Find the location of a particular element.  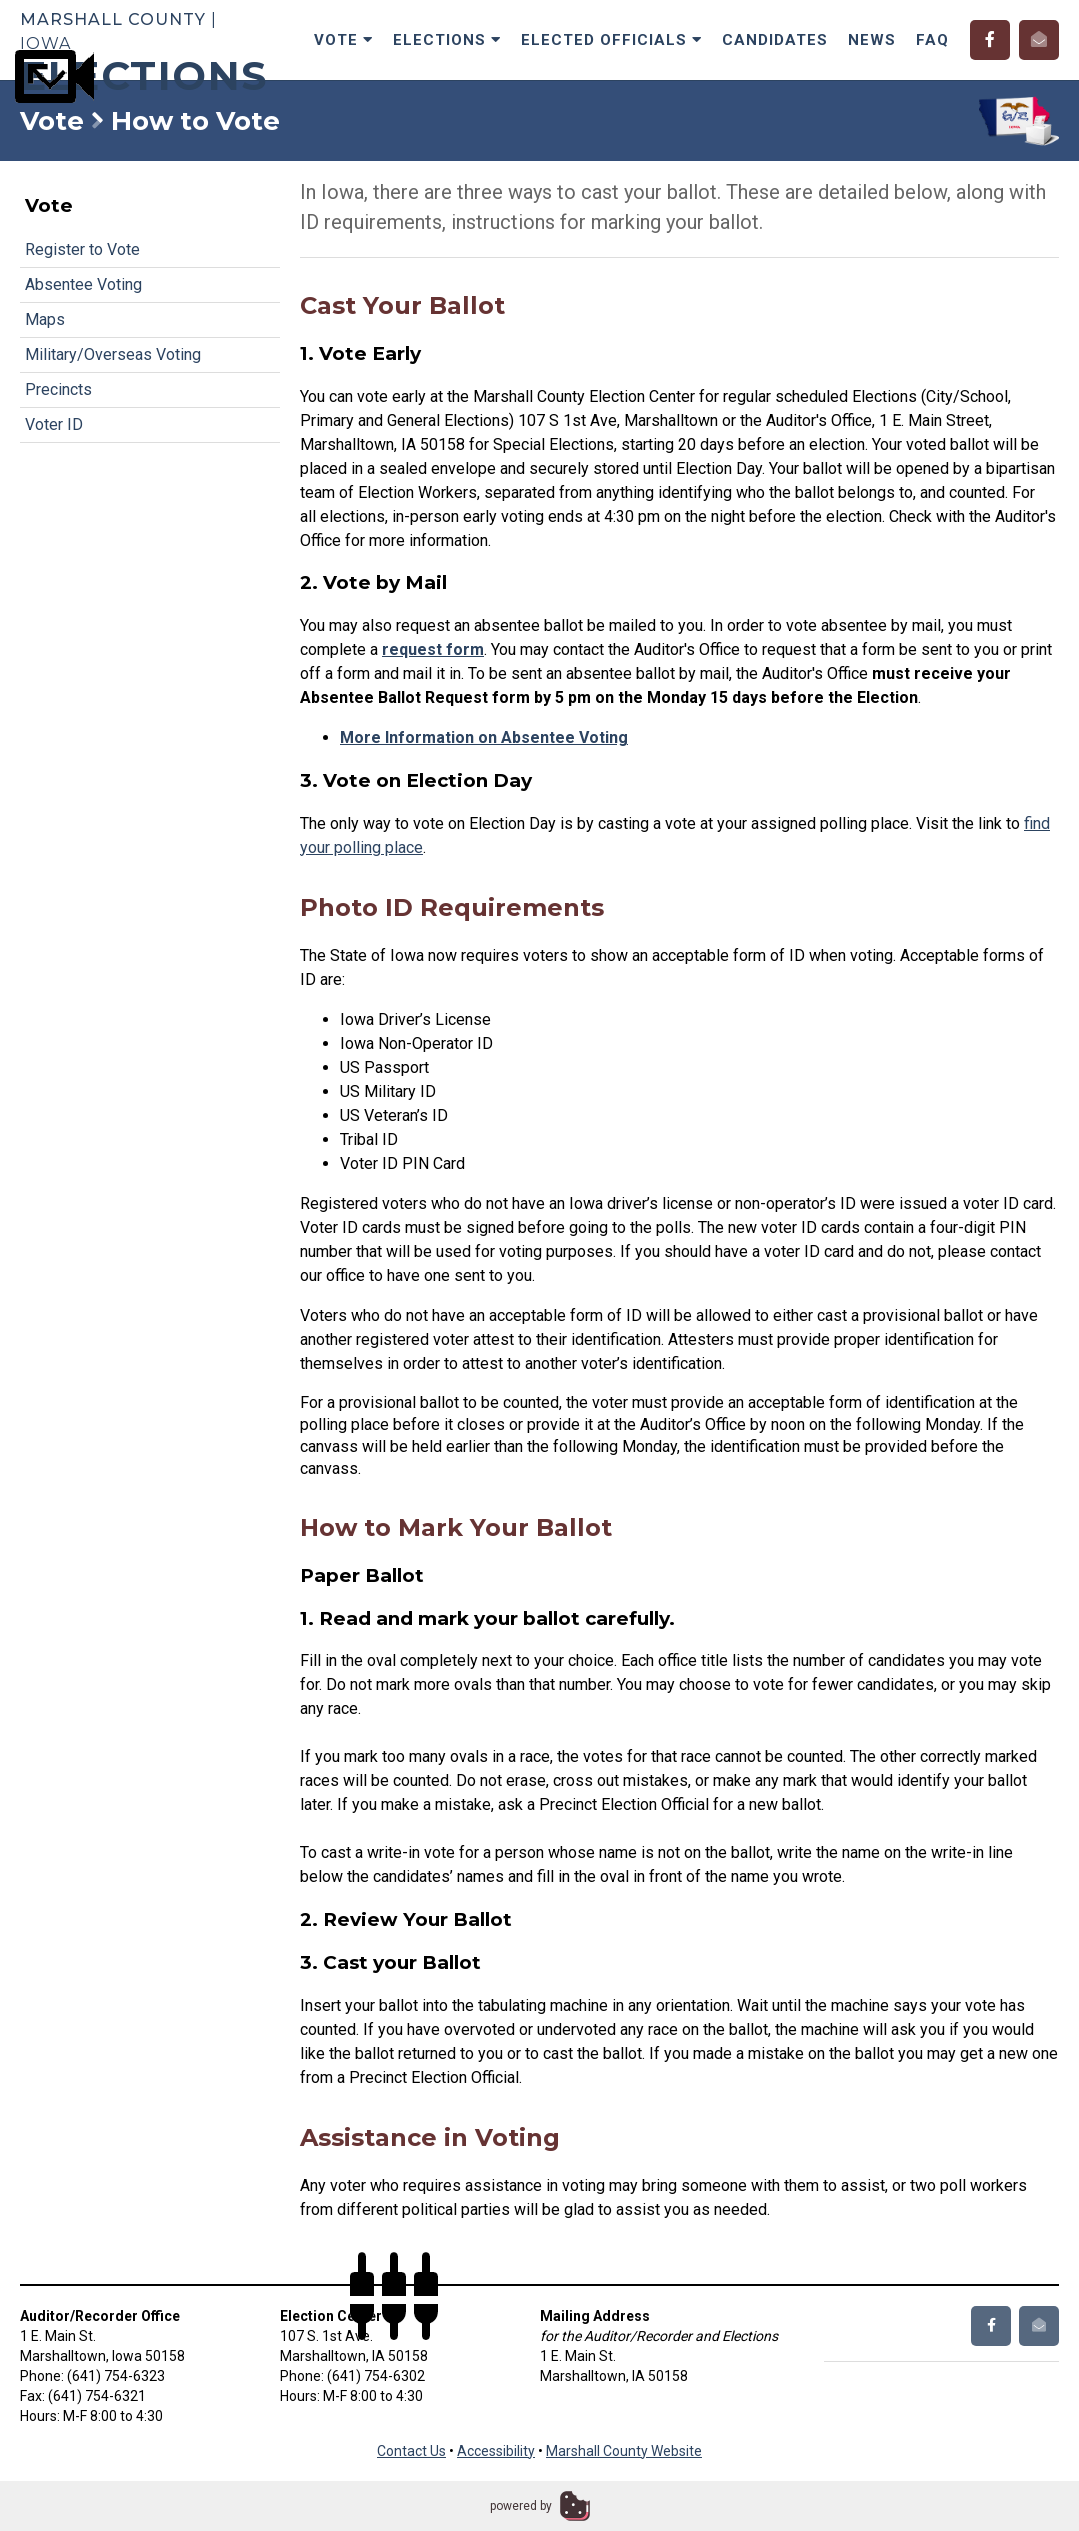

indicates a missed video call is located at coordinates (54, 76).